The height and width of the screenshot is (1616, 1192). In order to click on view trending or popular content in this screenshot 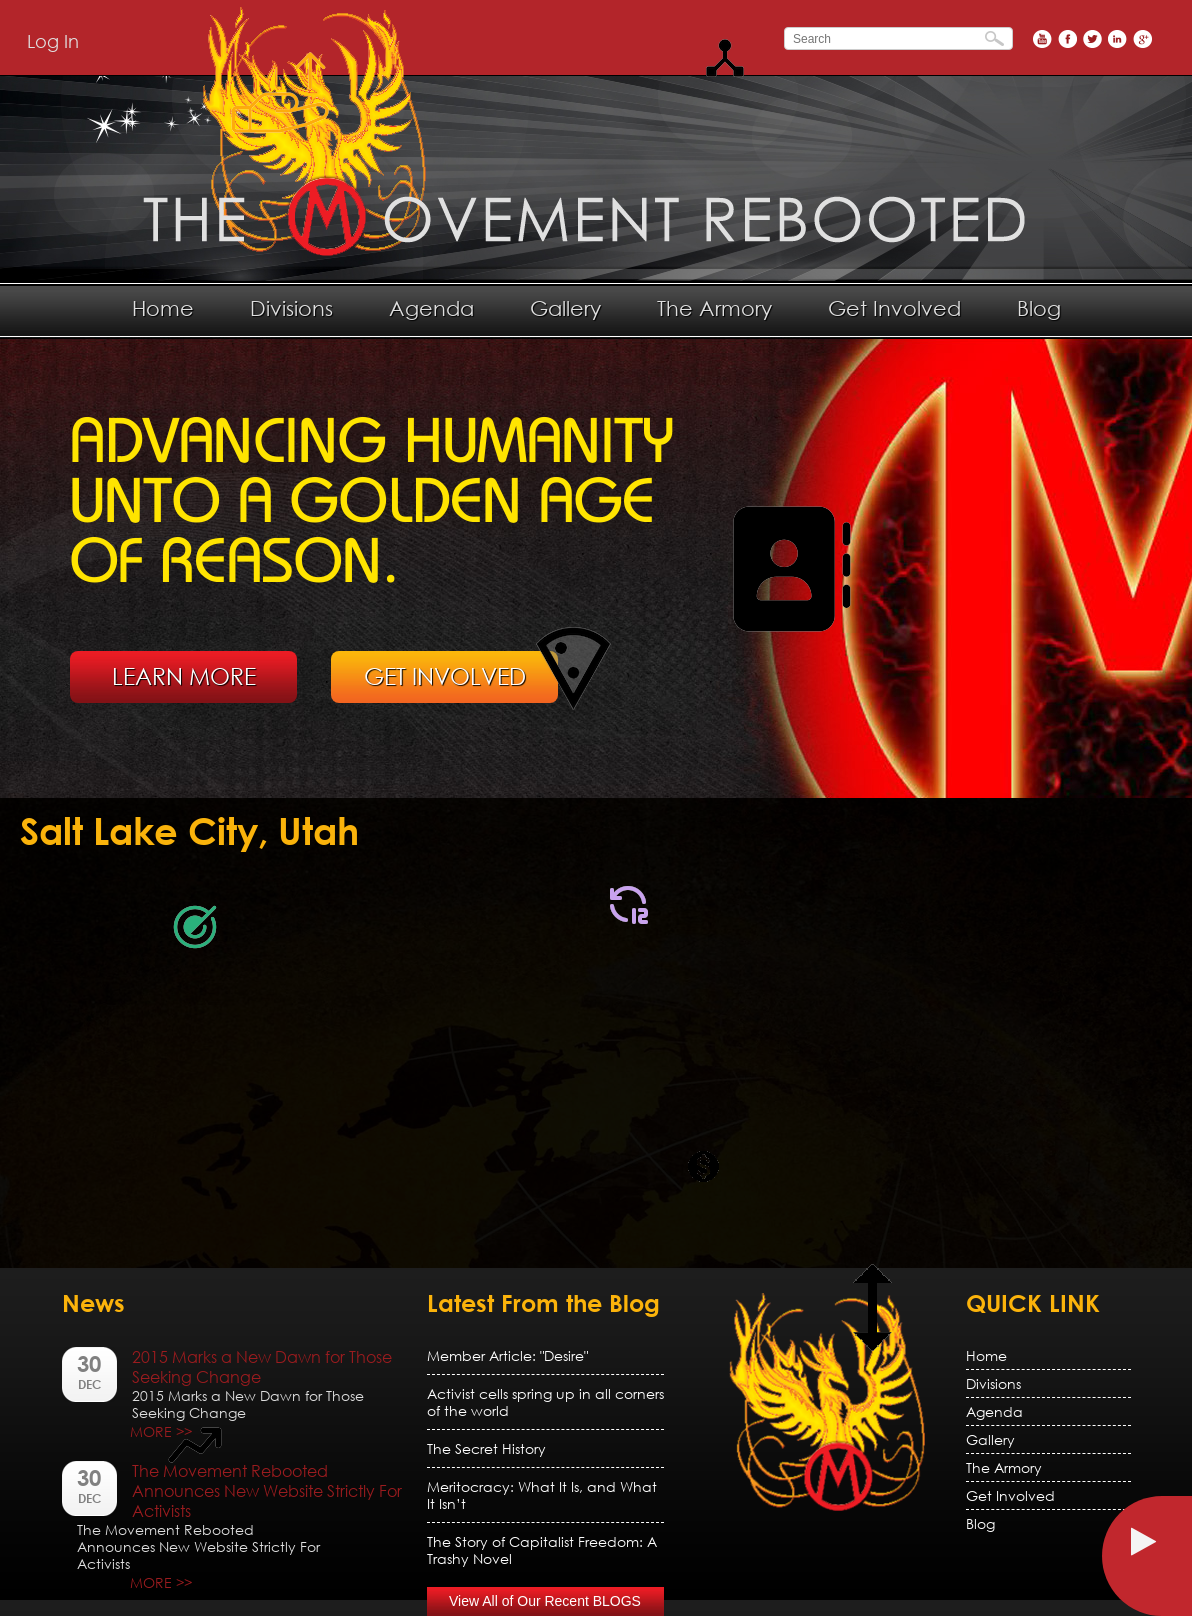, I will do `click(195, 1445)`.